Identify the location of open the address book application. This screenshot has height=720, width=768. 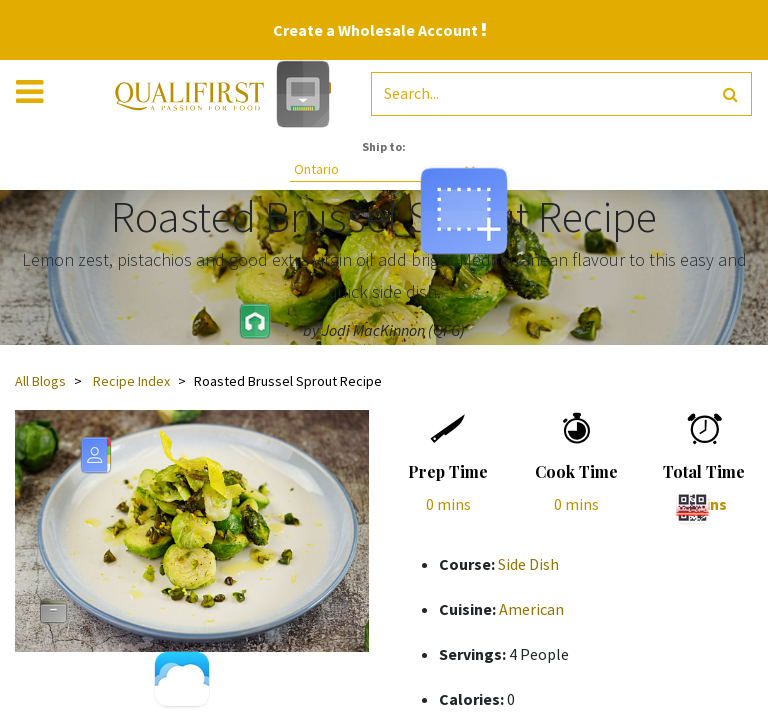
(96, 455).